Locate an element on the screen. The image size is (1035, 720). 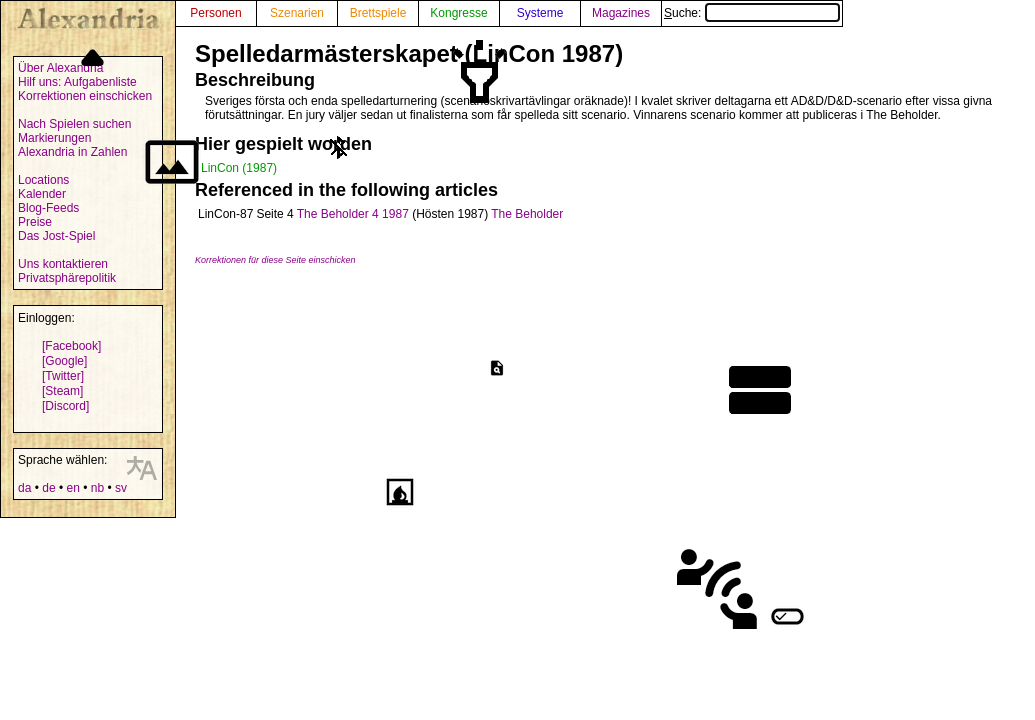
edit or modify attribute settings is located at coordinates (787, 616).